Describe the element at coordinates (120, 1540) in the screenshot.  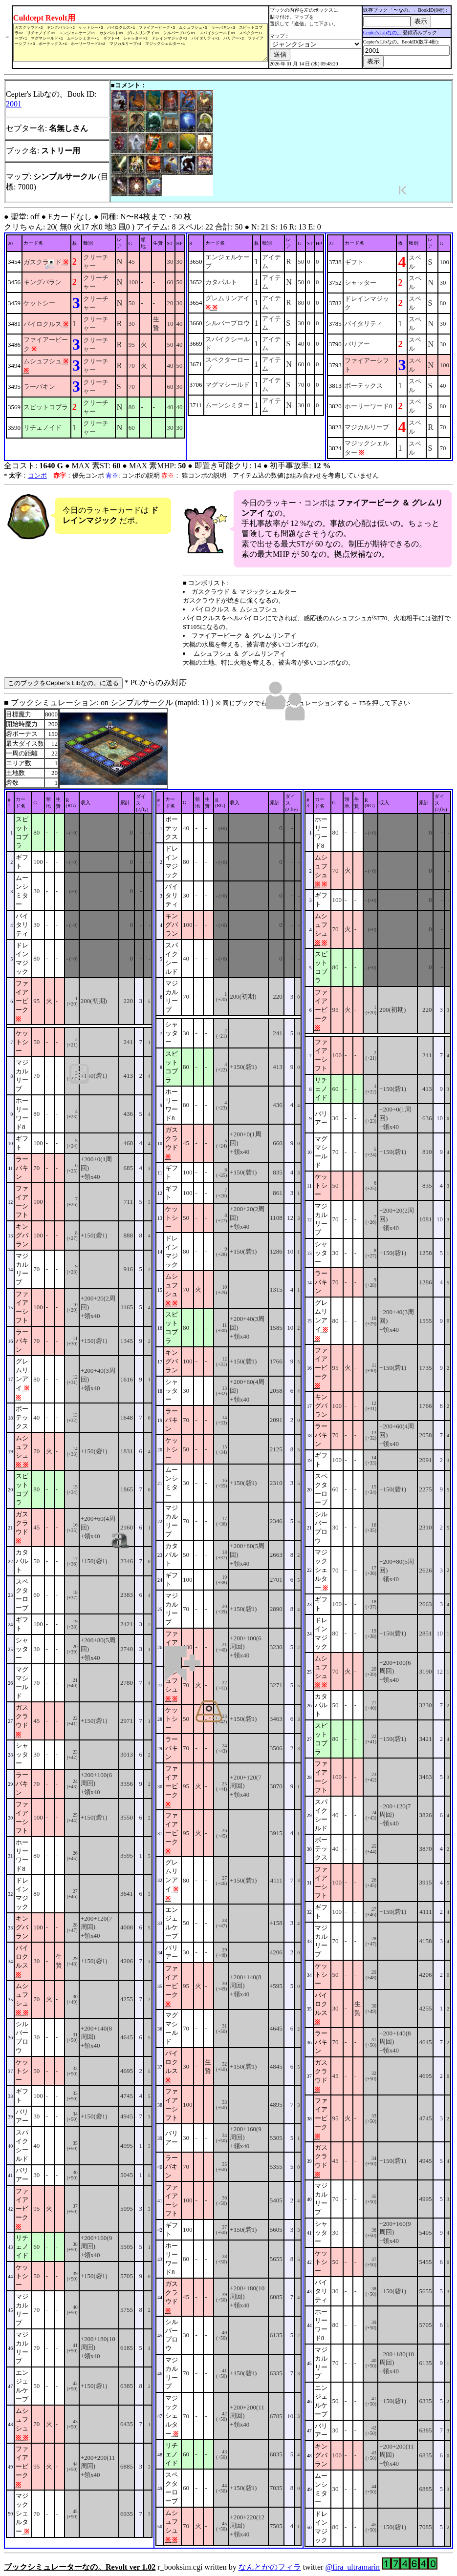
I see `apply bold formatting to selected text` at that location.